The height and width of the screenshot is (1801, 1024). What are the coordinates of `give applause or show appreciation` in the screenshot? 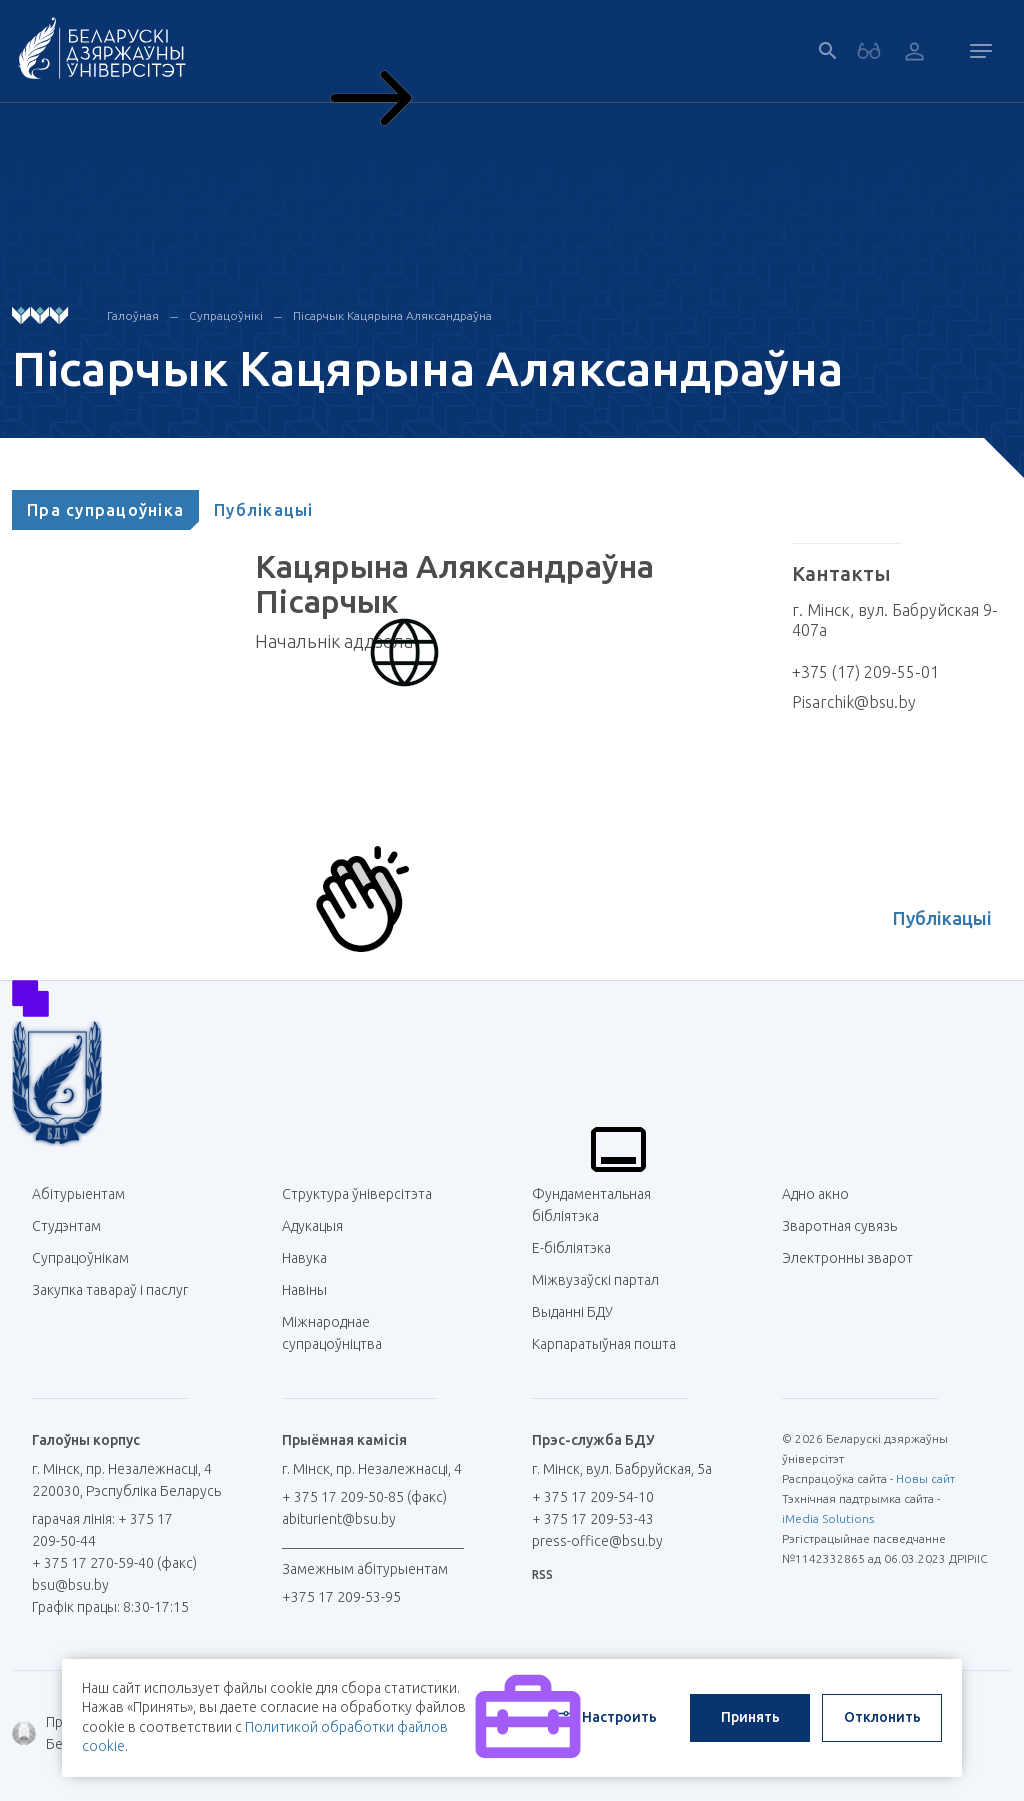 It's located at (361, 899).